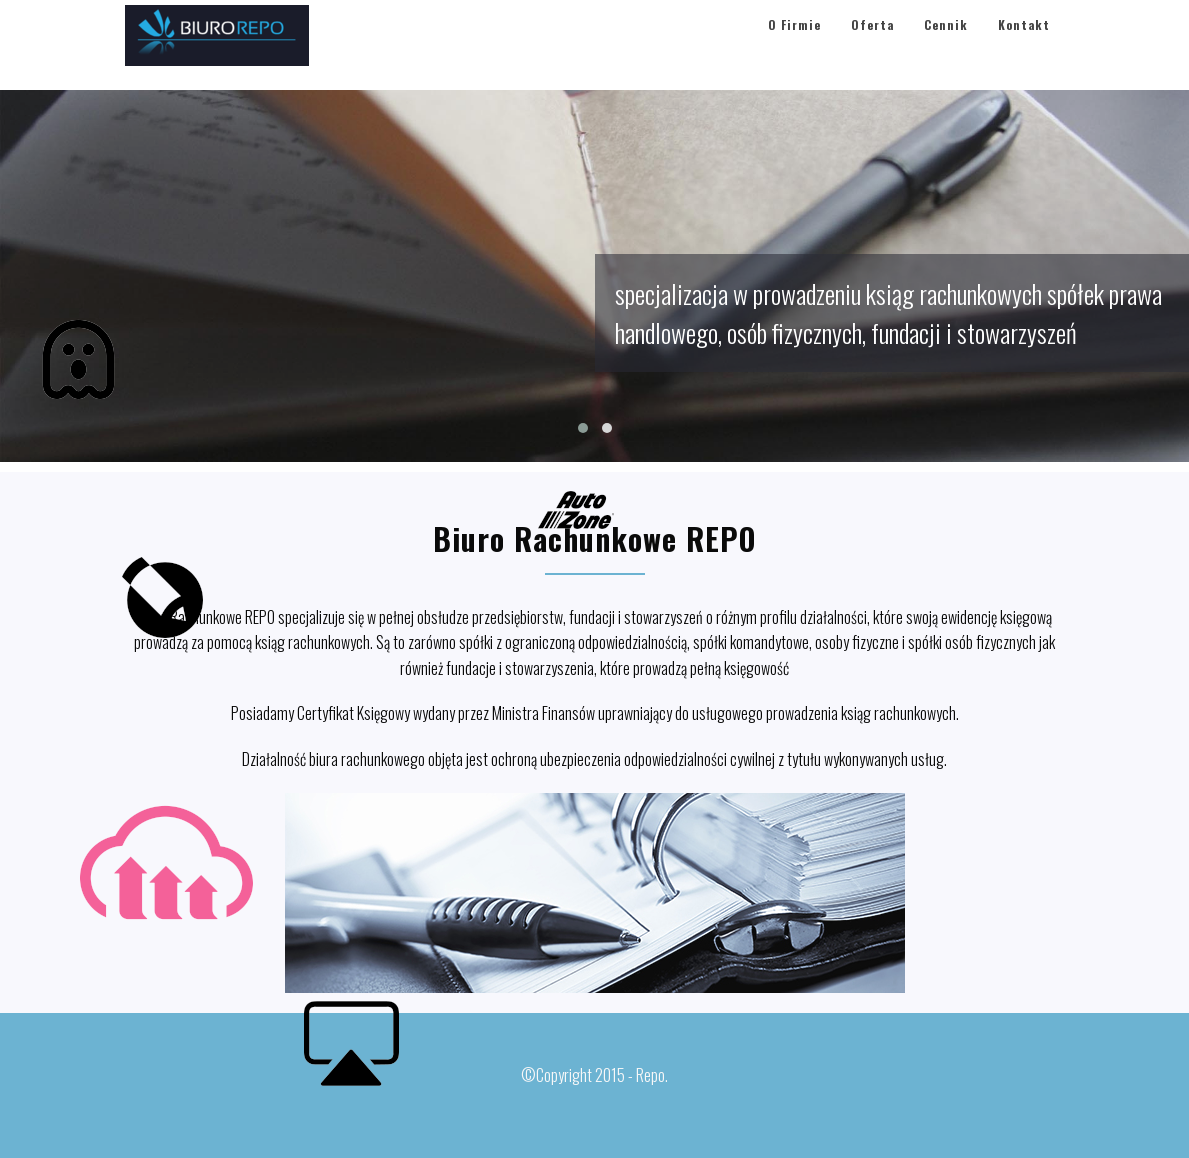 This screenshot has height=1158, width=1189. What do you see at coordinates (78, 359) in the screenshot?
I see `toggle ghost mode or anonymous browsing` at bounding box center [78, 359].